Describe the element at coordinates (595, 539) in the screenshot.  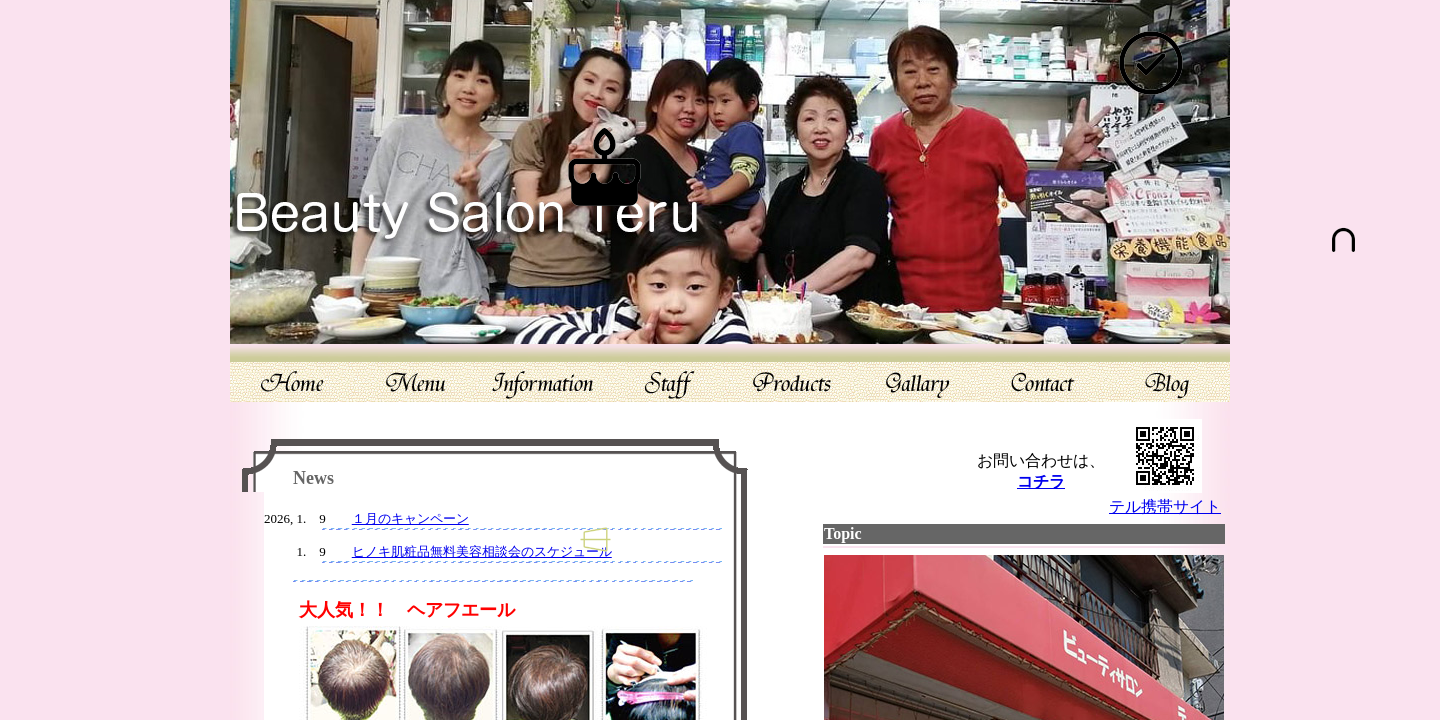
I see `adjust perspective or viewing angle` at that location.